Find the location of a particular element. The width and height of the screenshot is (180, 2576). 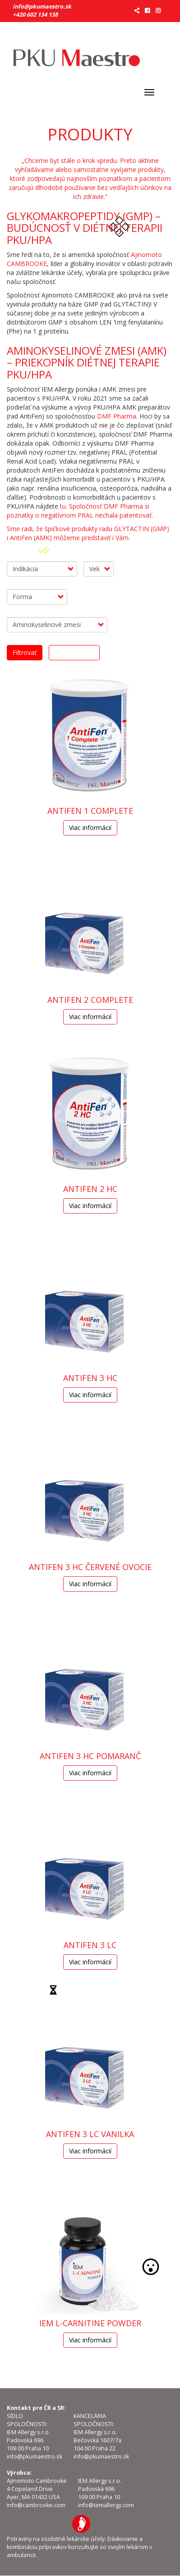

indicates a process is in progress or loading is located at coordinates (53, 1990).